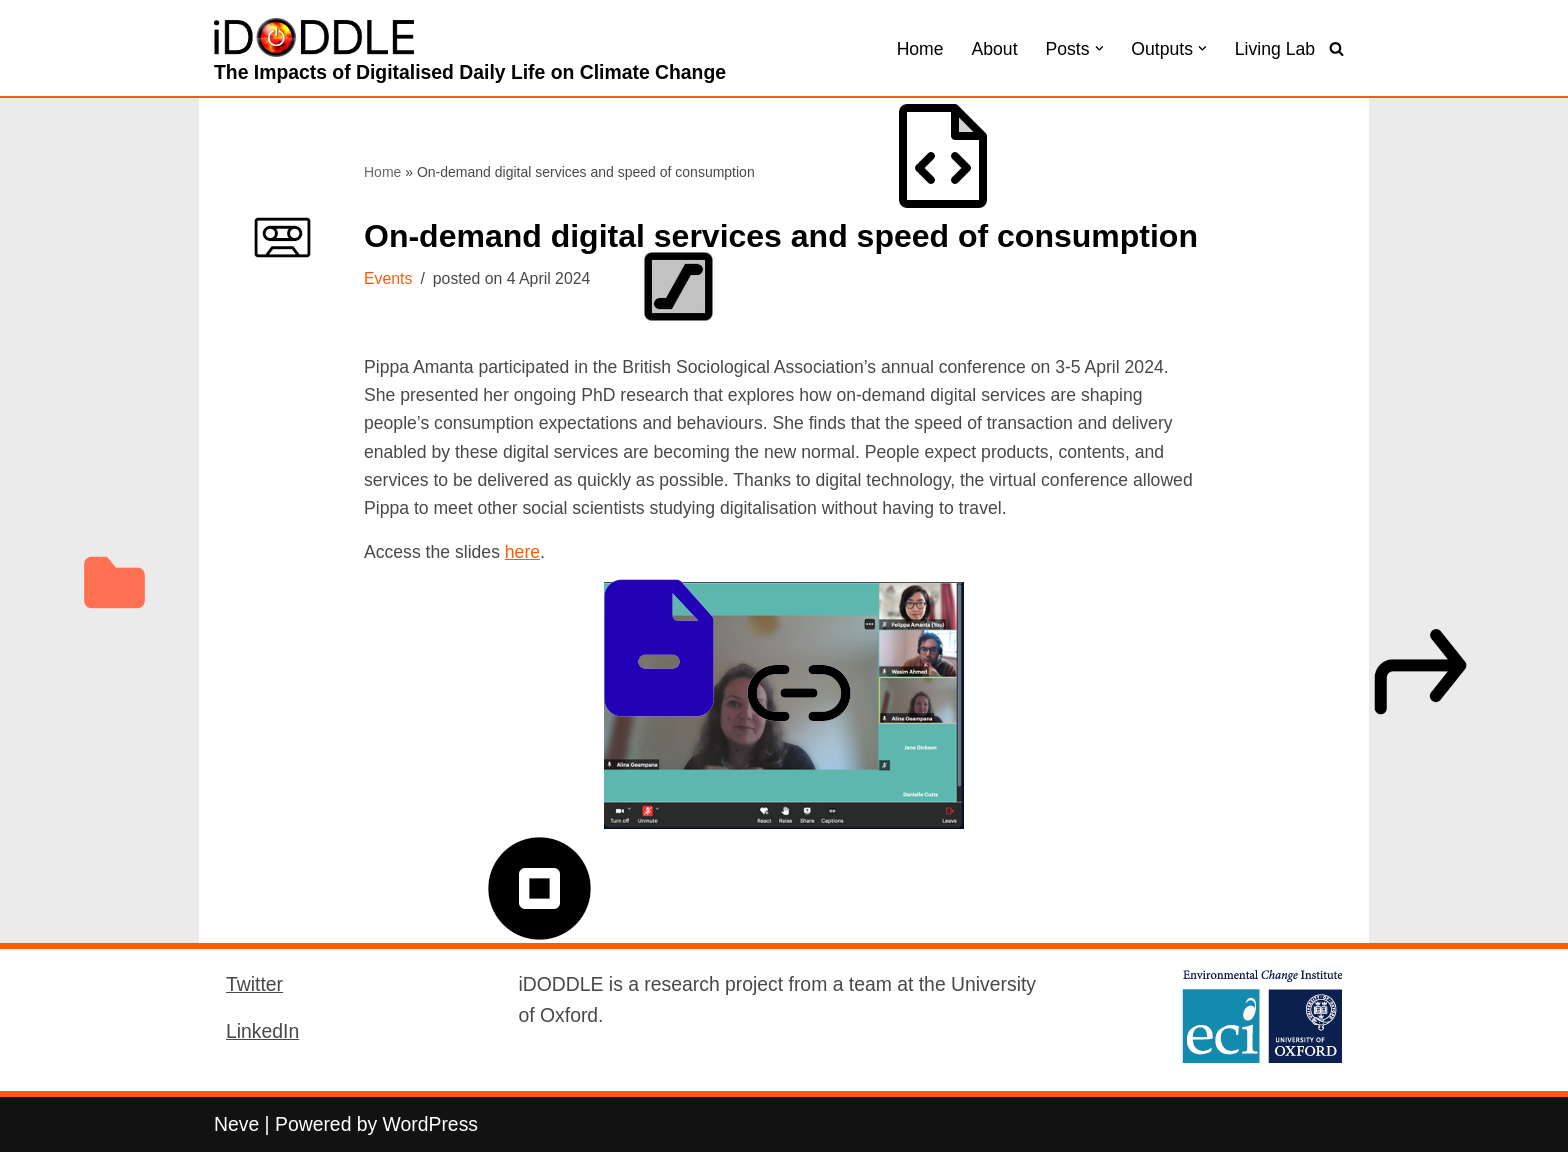 The height and width of the screenshot is (1152, 1568). What do you see at coordinates (539, 888) in the screenshot?
I see `stop media playback` at bounding box center [539, 888].